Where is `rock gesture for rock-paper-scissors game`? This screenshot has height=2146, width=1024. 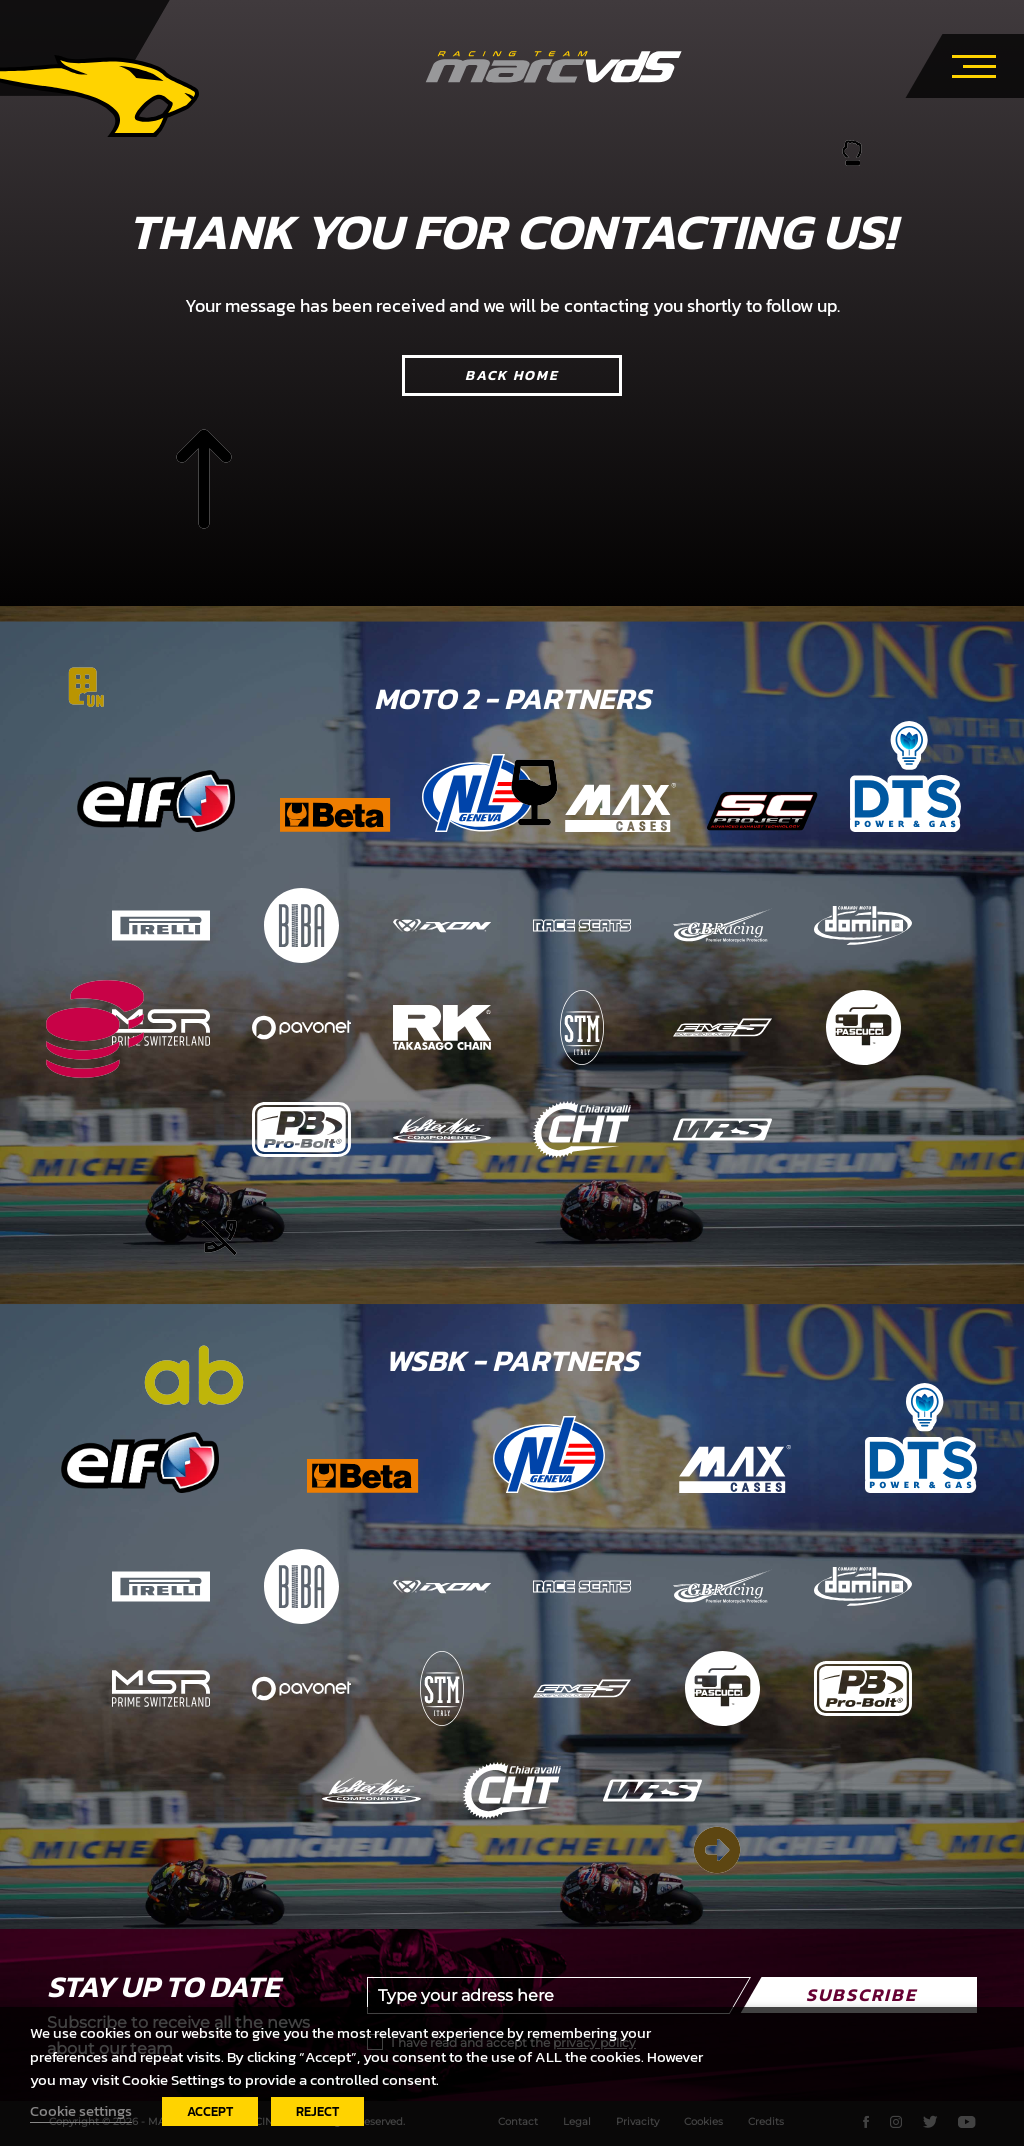 rock gesture for rock-paper-scissors game is located at coordinates (852, 153).